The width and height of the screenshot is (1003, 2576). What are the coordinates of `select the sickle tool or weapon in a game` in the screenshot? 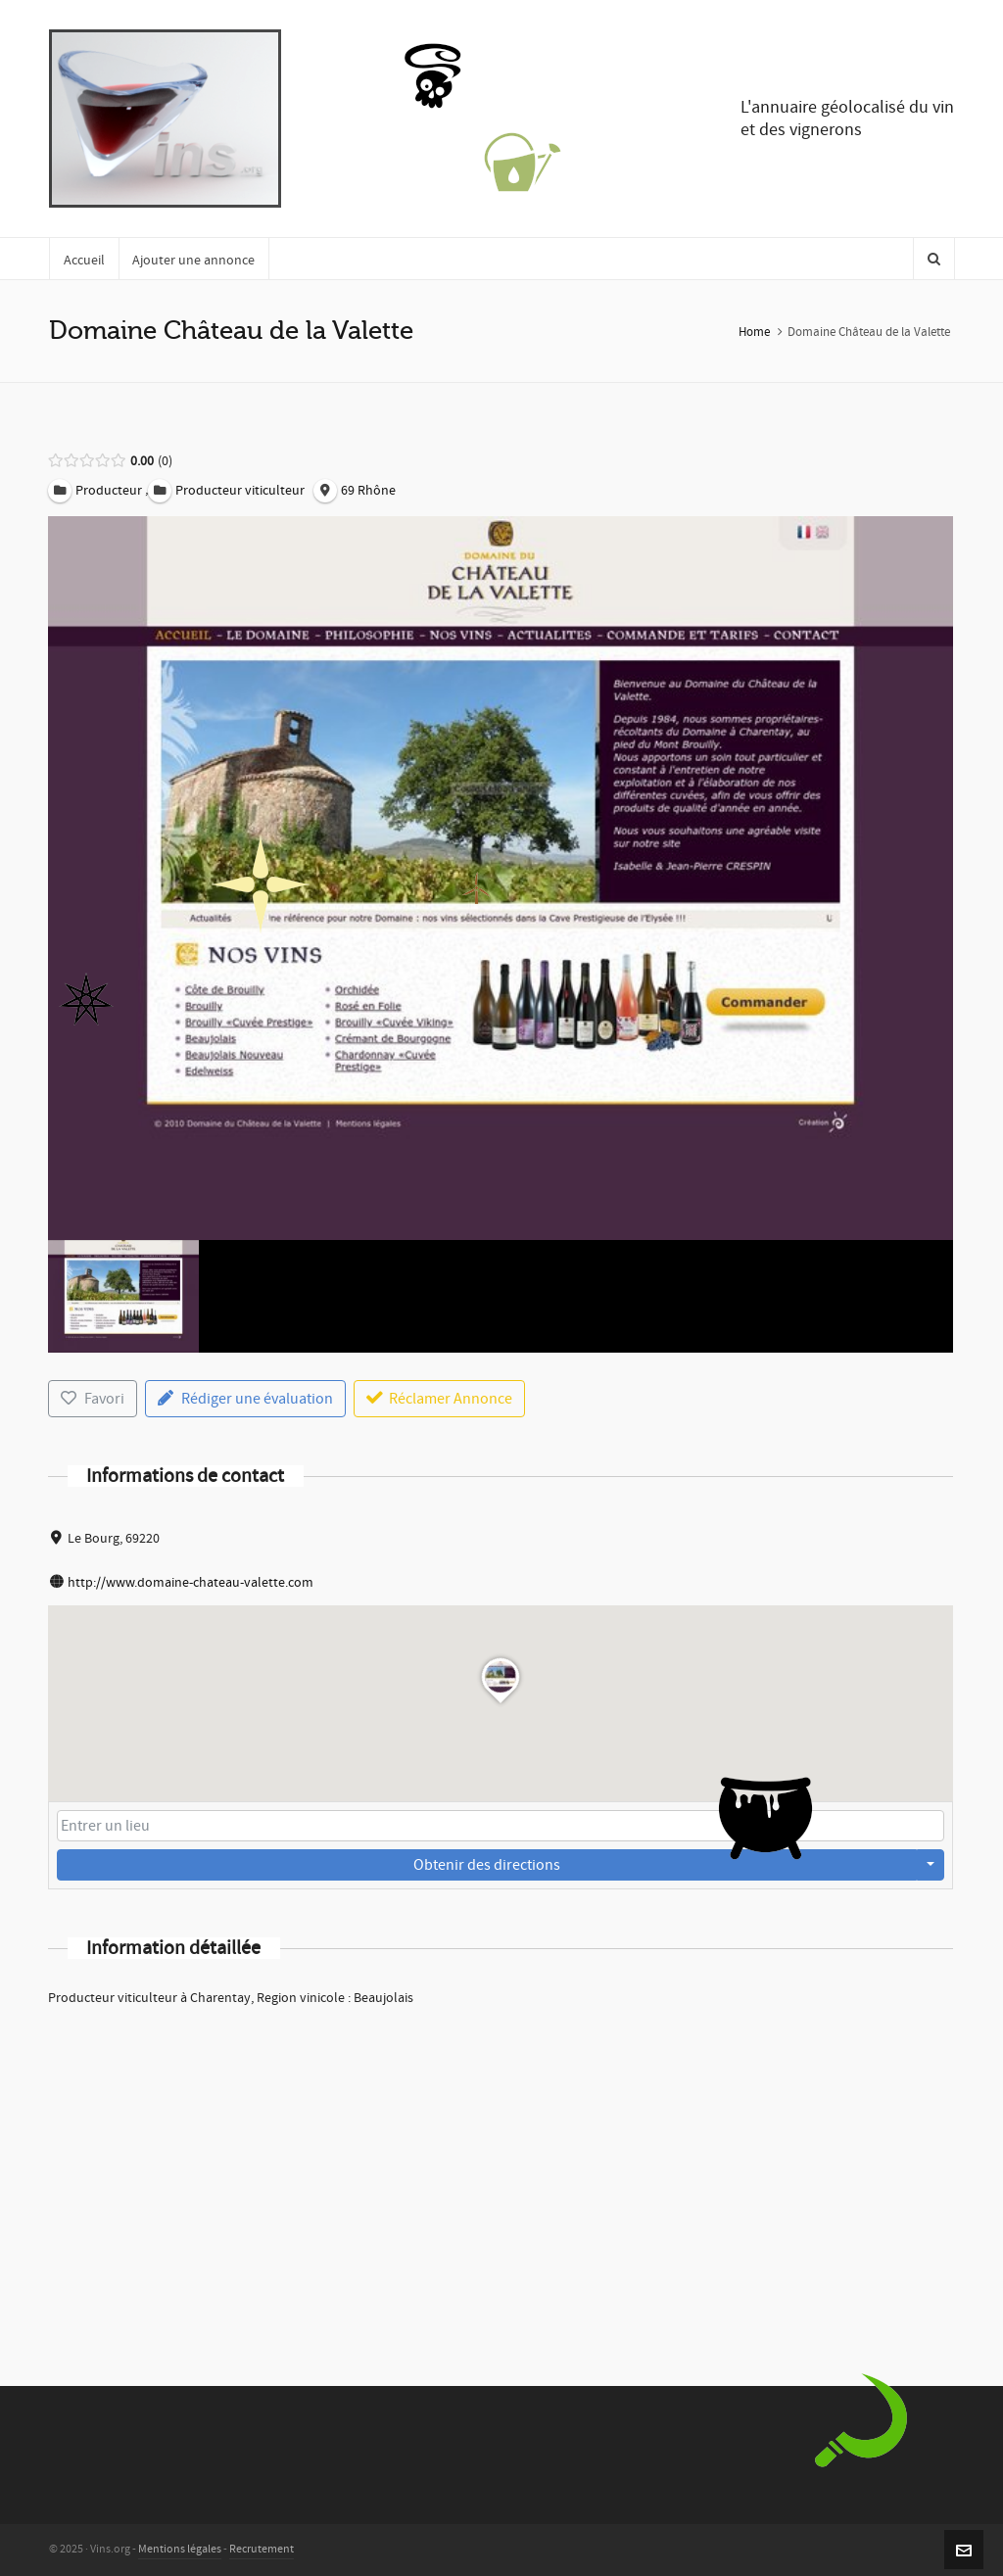 It's located at (861, 2419).